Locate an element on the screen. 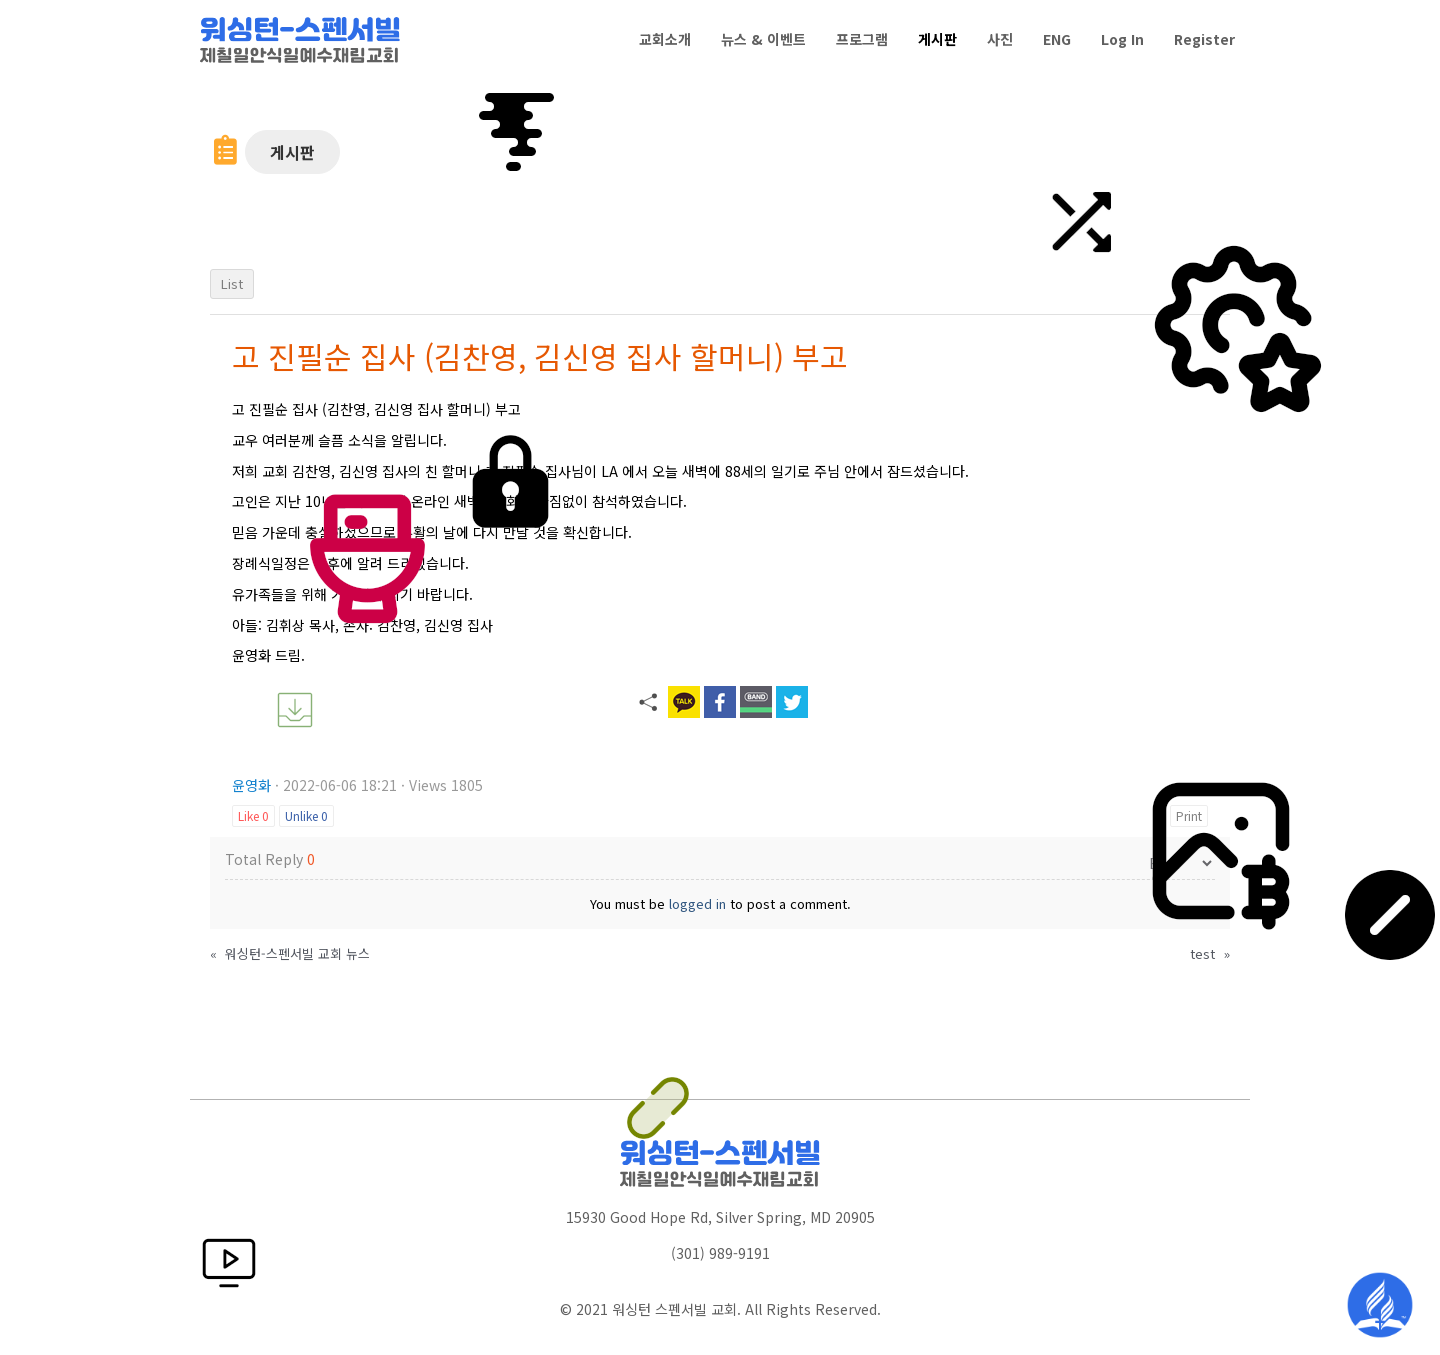 The image size is (1440, 1355). indicates severe weather alert or tornado warning is located at coordinates (515, 129).